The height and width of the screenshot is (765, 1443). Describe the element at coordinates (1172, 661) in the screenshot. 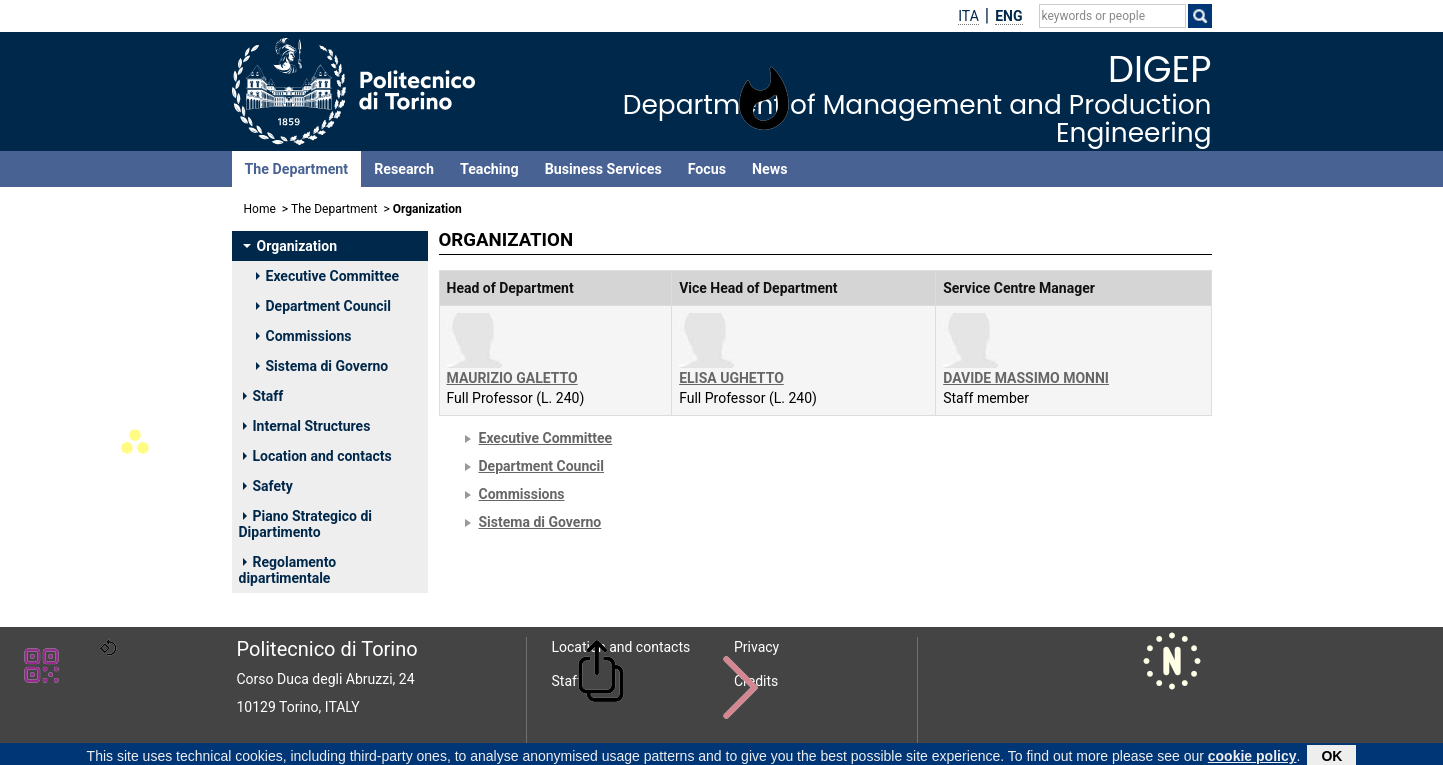

I see `indicates a draft or pending status for an item` at that location.